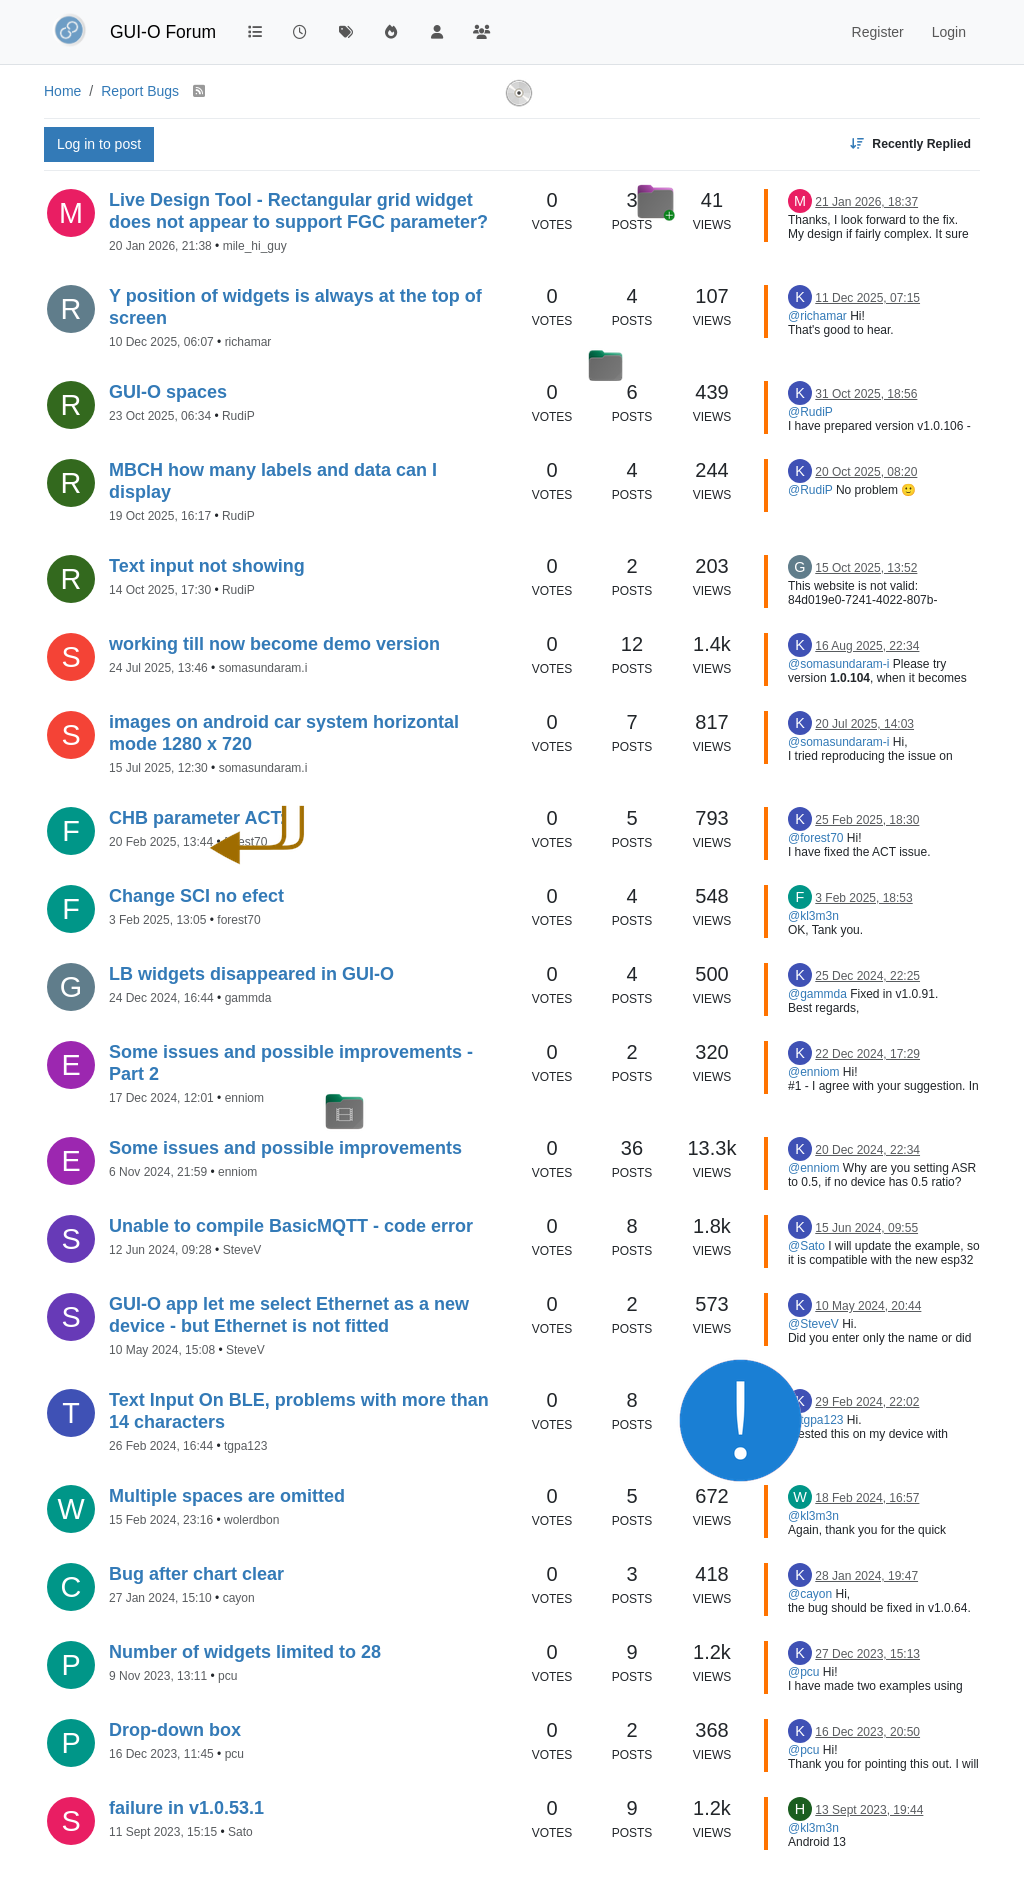  I want to click on open your videos folder, so click(344, 1111).